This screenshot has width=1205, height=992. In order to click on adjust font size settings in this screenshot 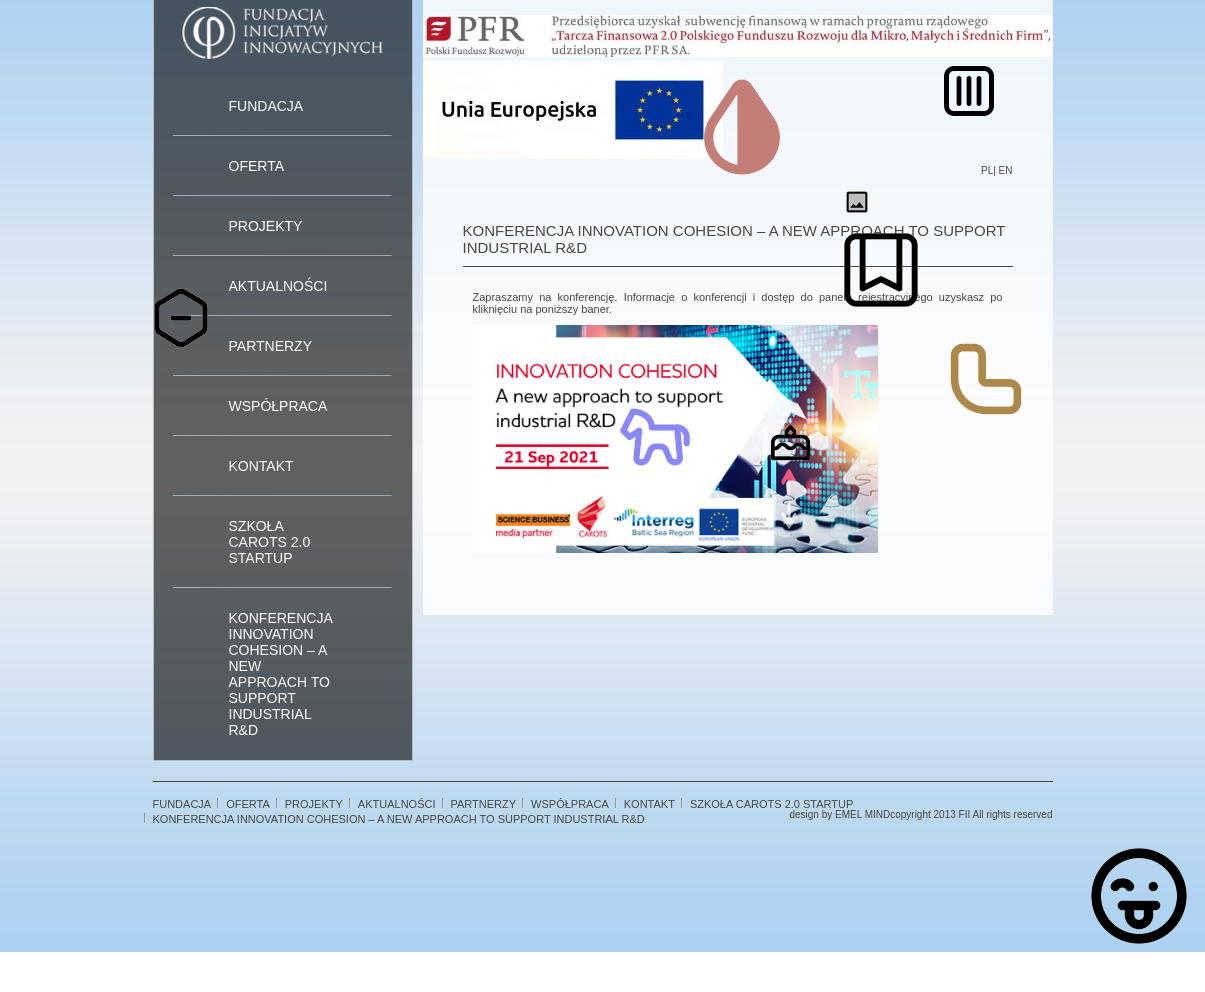, I will do `click(861, 384)`.